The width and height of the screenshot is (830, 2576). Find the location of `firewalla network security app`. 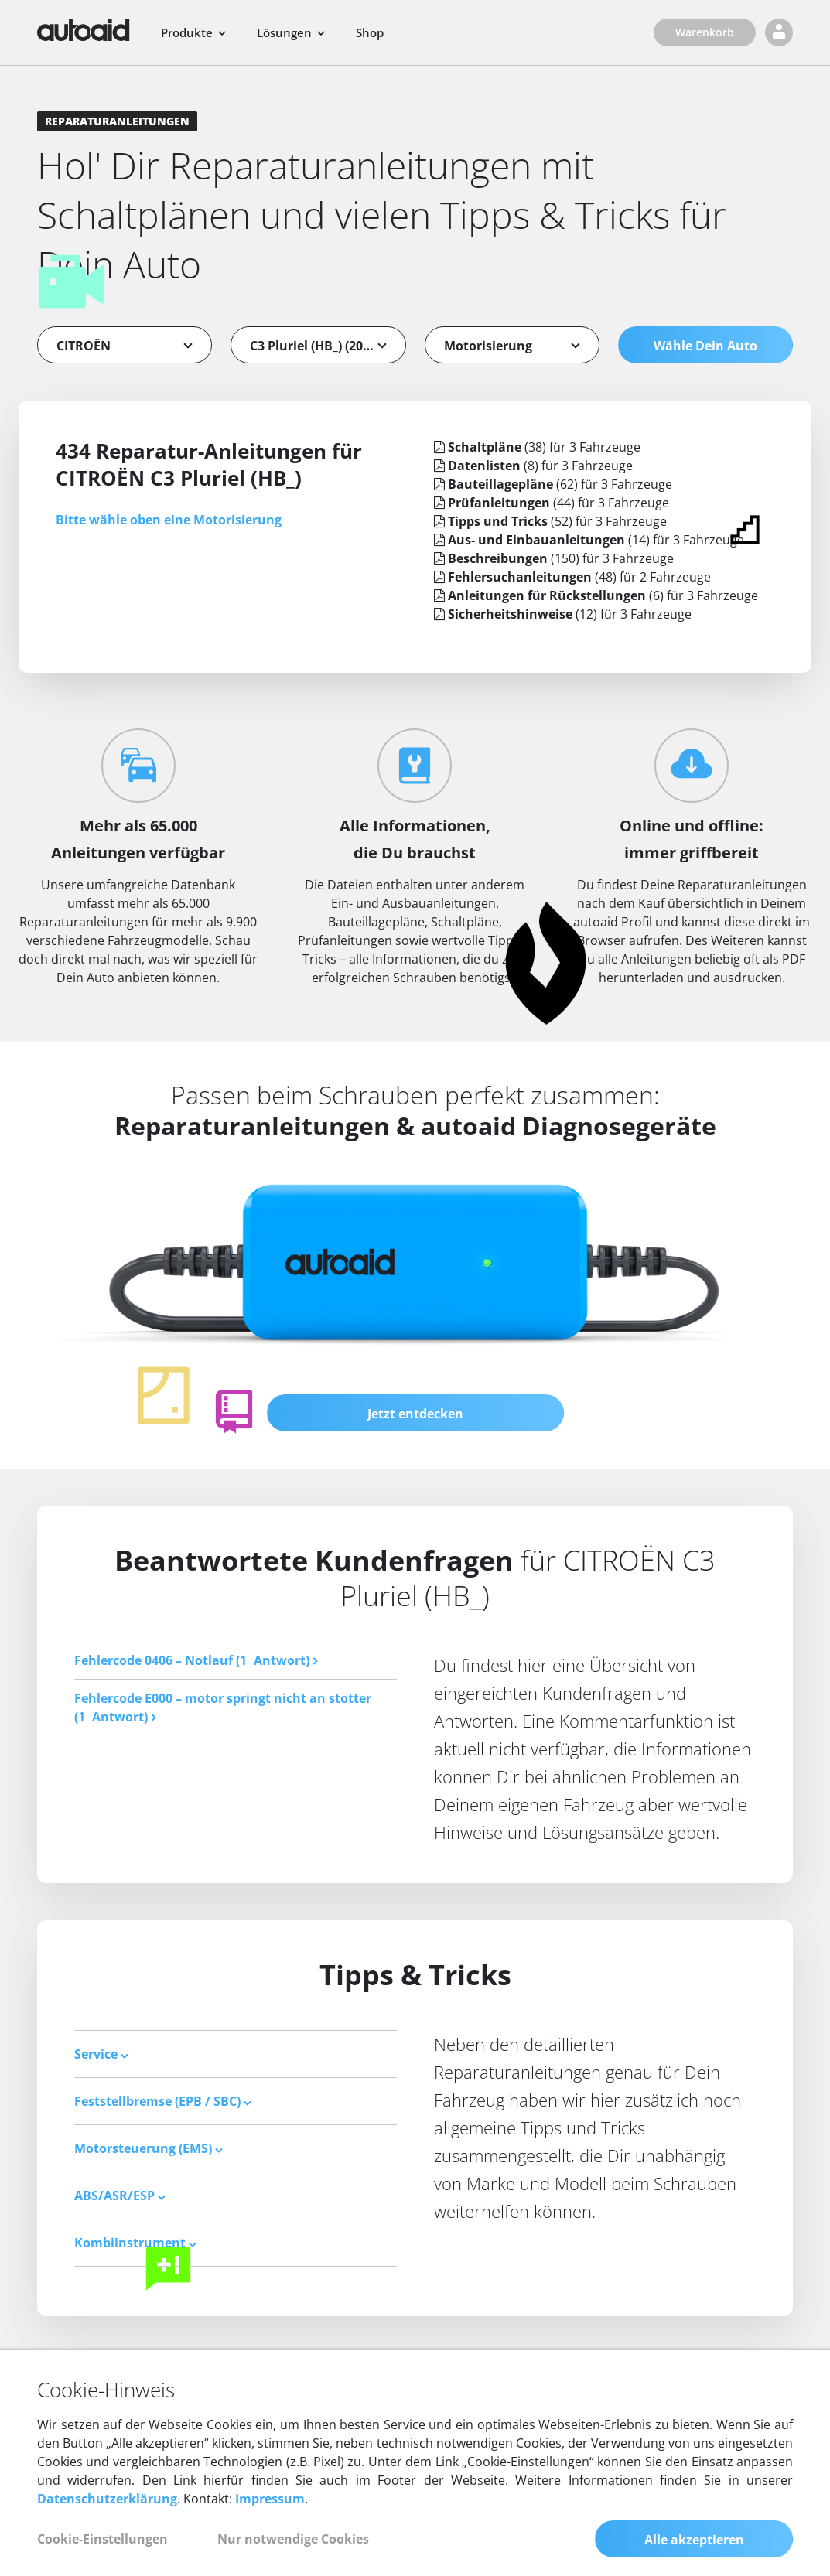

firewalla network security app is located at coordinates (545, 963).